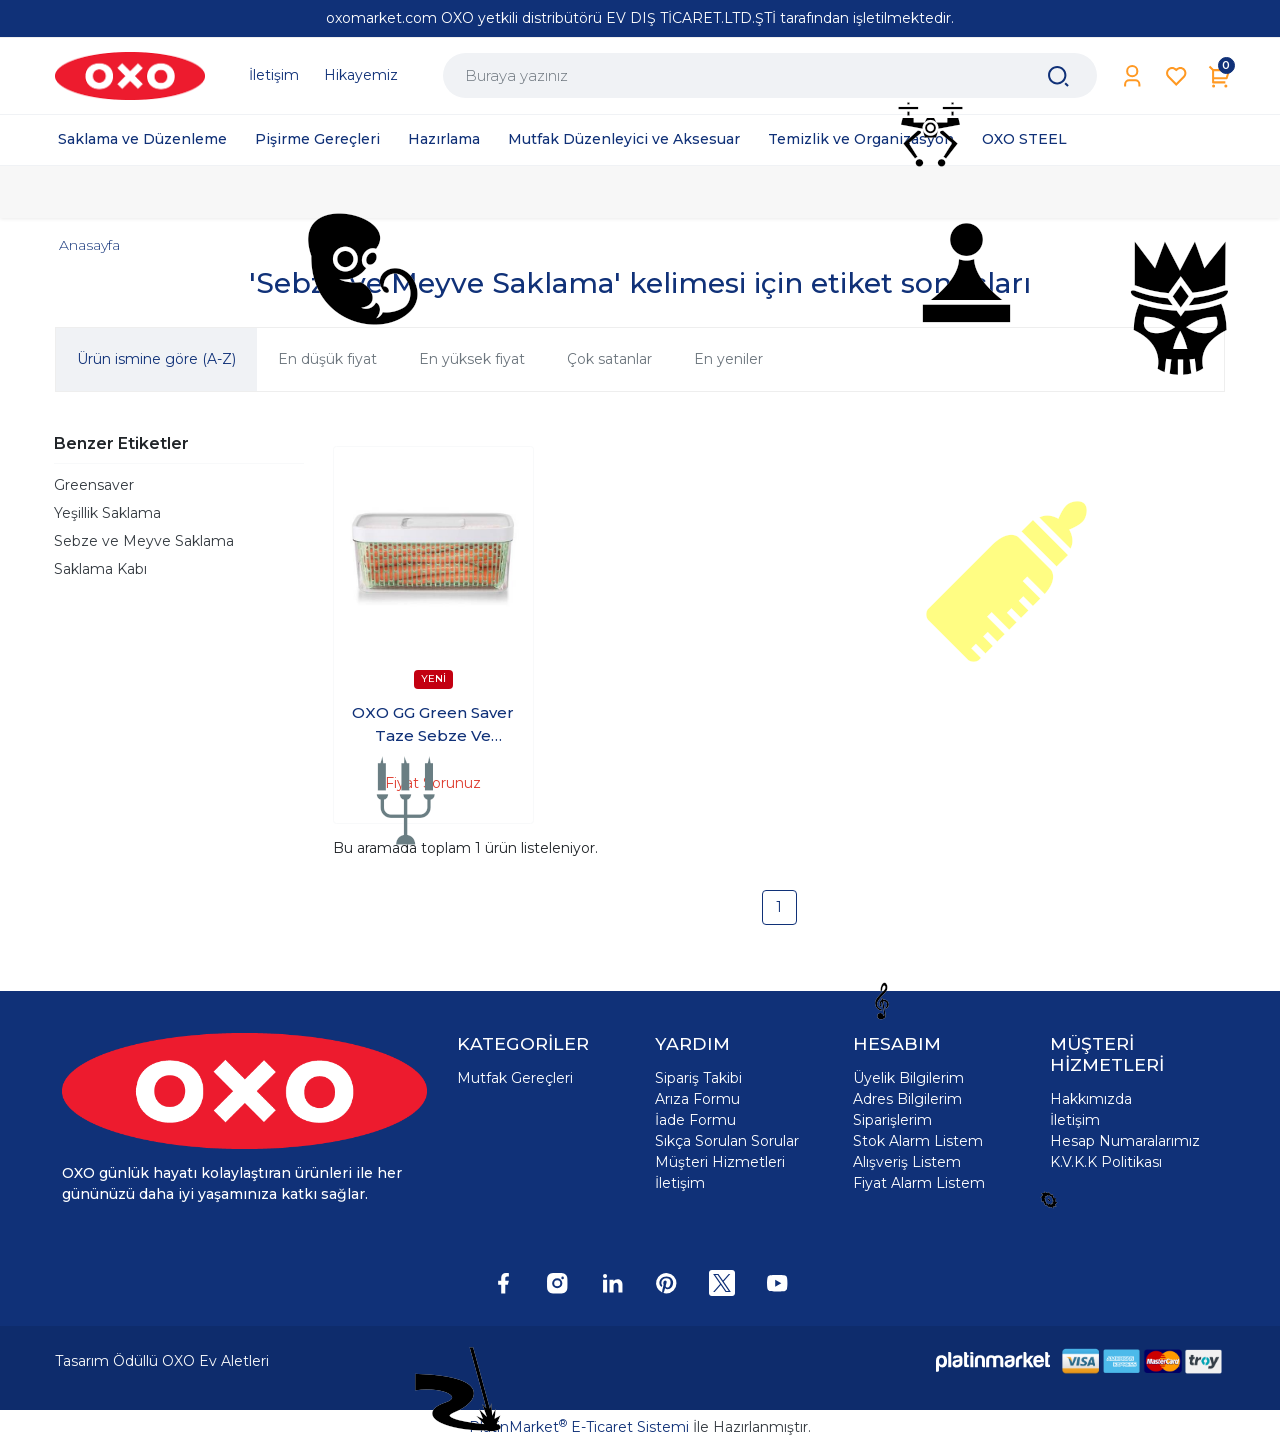  What do you see at coordinates (1006, 581) in the screenshot?
I see `track baby feeding schedule` at bounding box center [1006, 581].